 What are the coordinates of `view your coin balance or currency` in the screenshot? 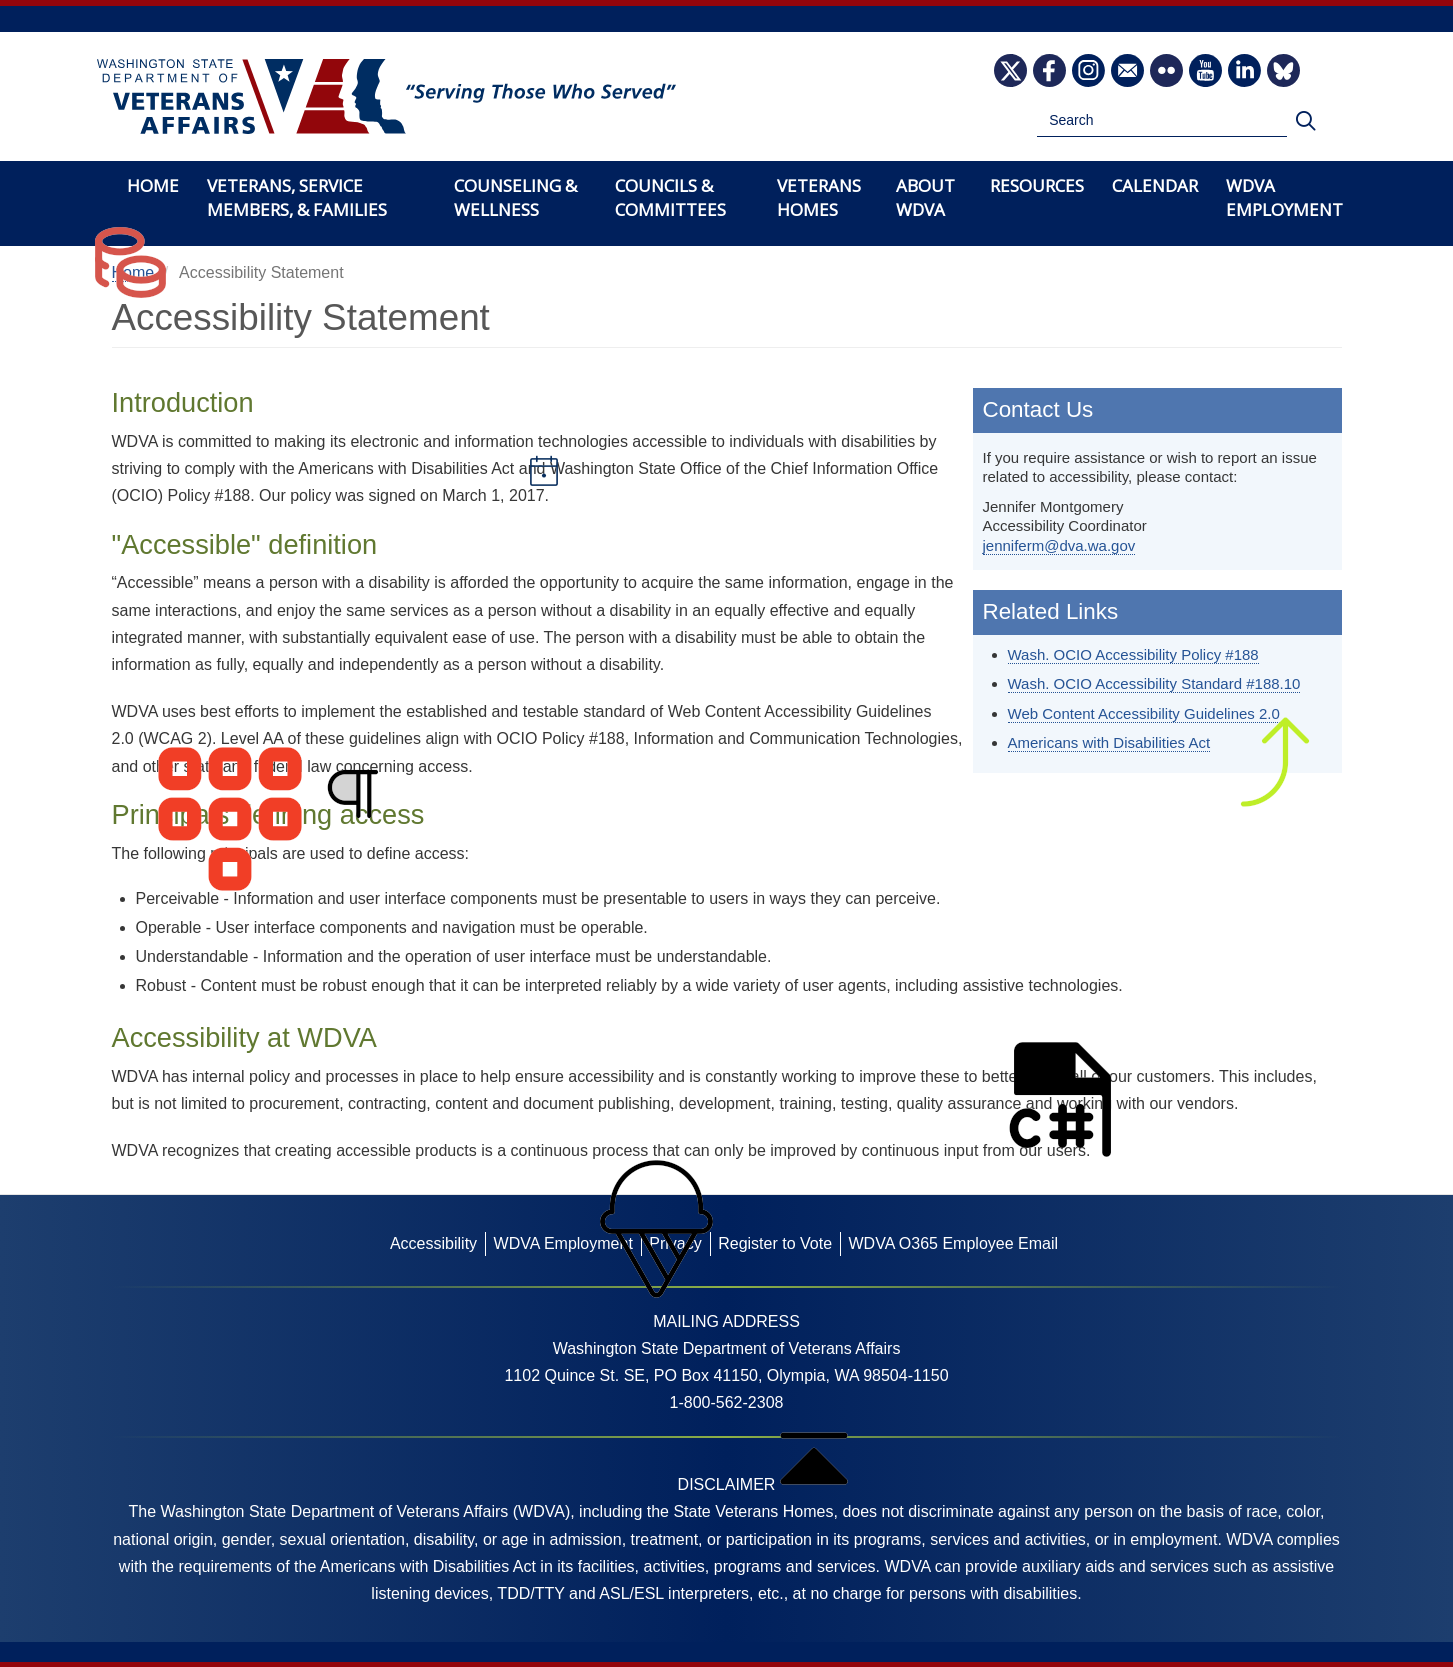 It's located at (130, 262).